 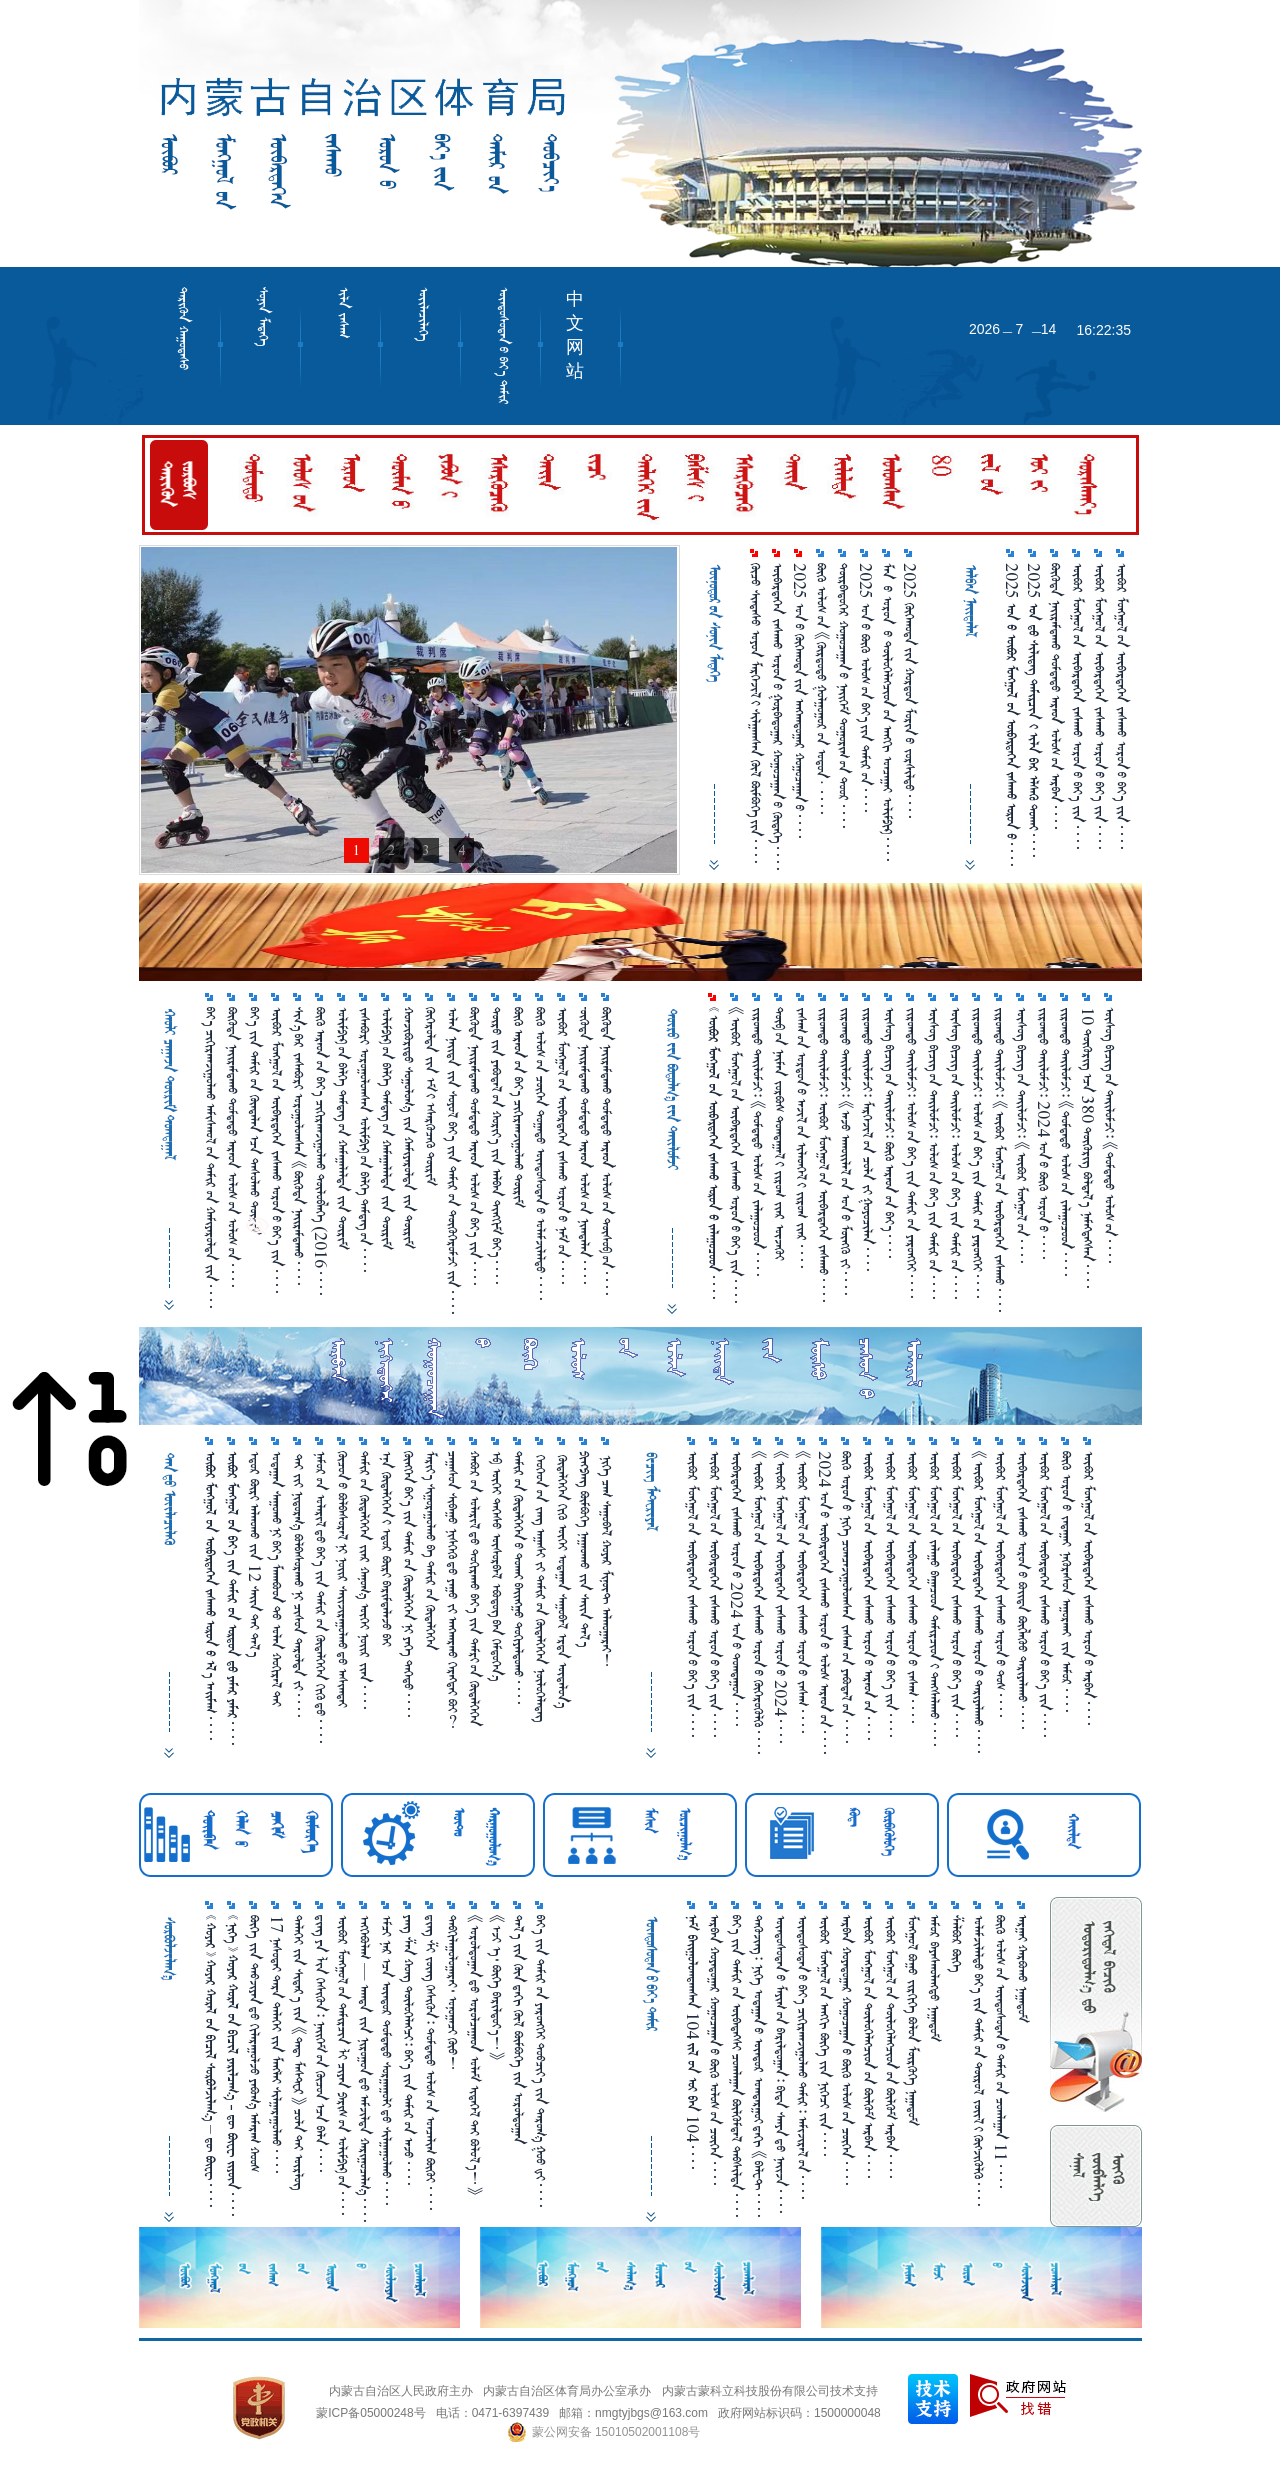 I want to click on sort numerically in descending order (high to low), so click(x=76, y=1429).